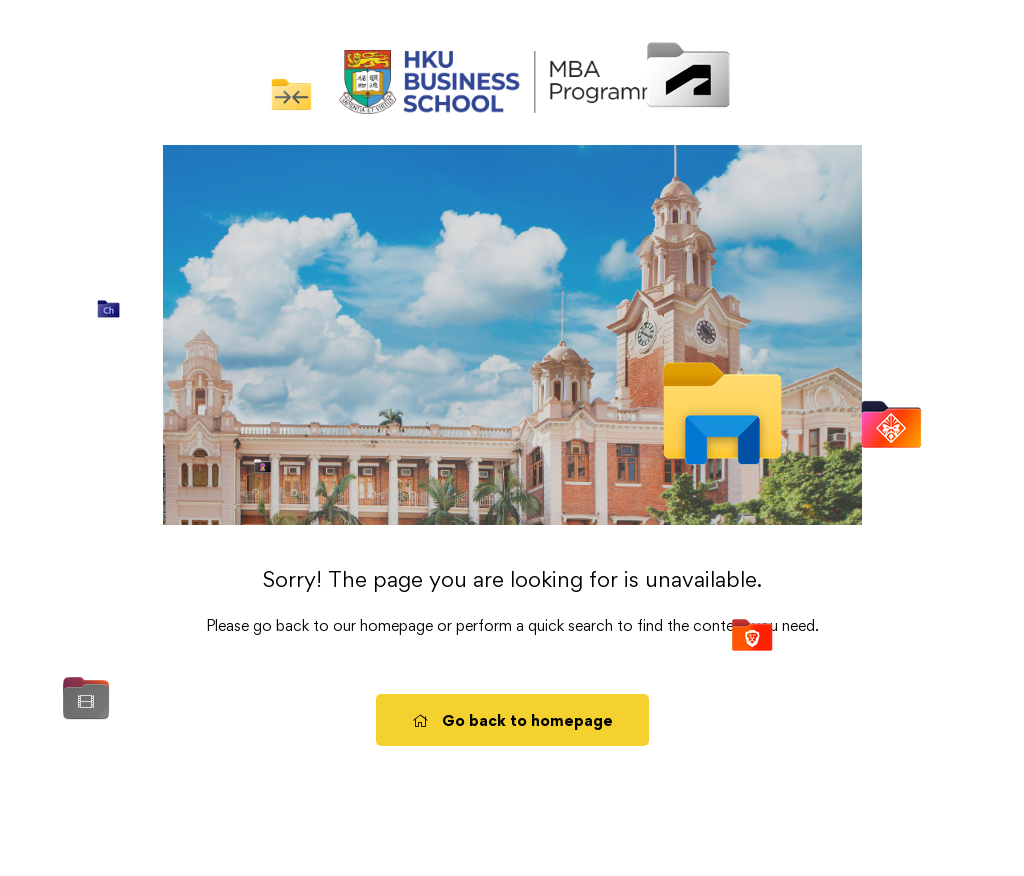  What do you see at coordinates (108, 309) in the screenshot?
I see `open adobe character animator project folder` at bounding box center [108, 309].